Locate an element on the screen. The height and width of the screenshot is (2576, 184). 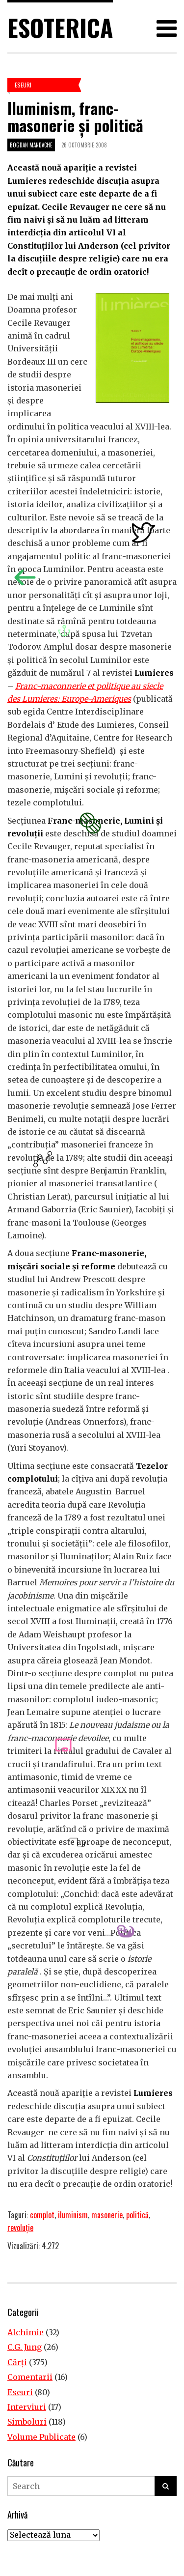
go back to the previous screen is located at coordinates (25, 577).